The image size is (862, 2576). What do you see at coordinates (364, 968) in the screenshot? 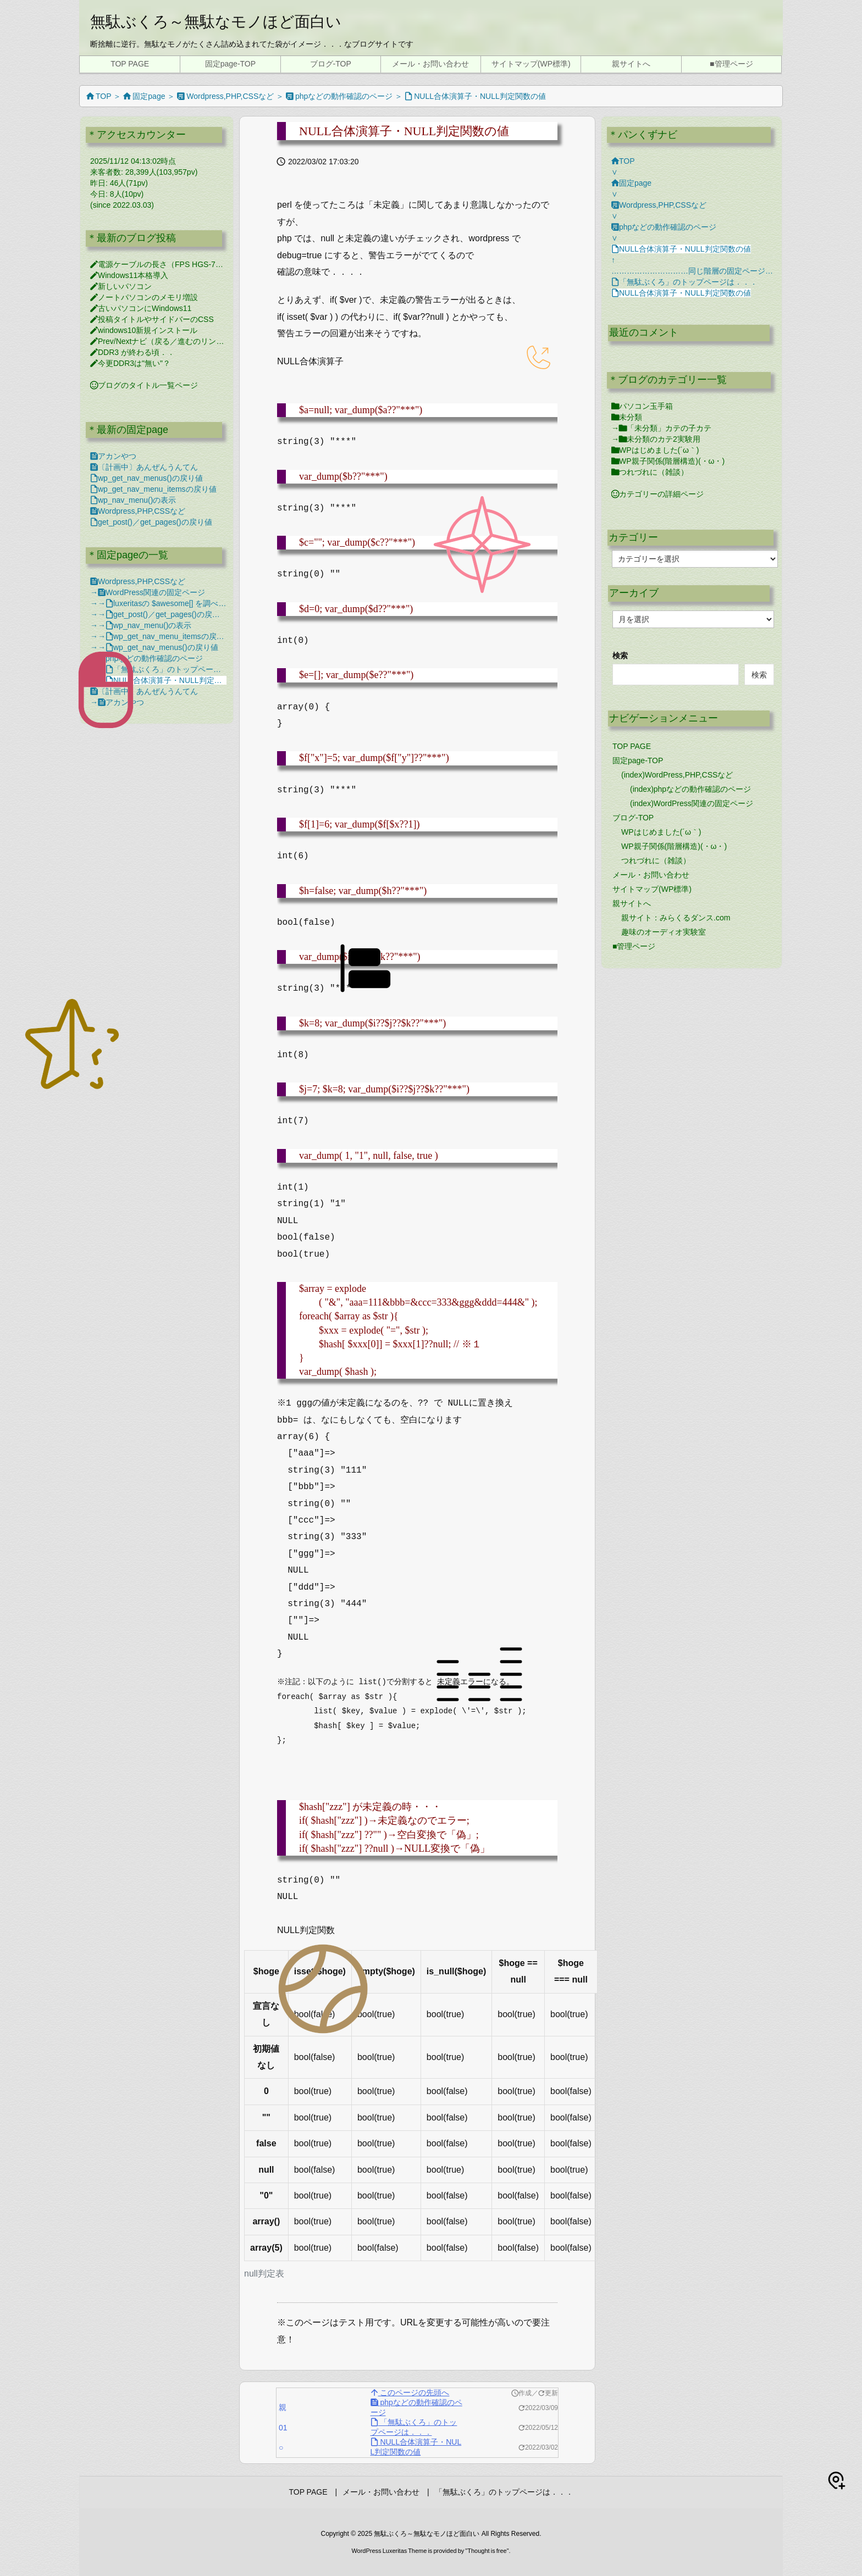
I see `align content to the left` at bounding box center [364, 968].